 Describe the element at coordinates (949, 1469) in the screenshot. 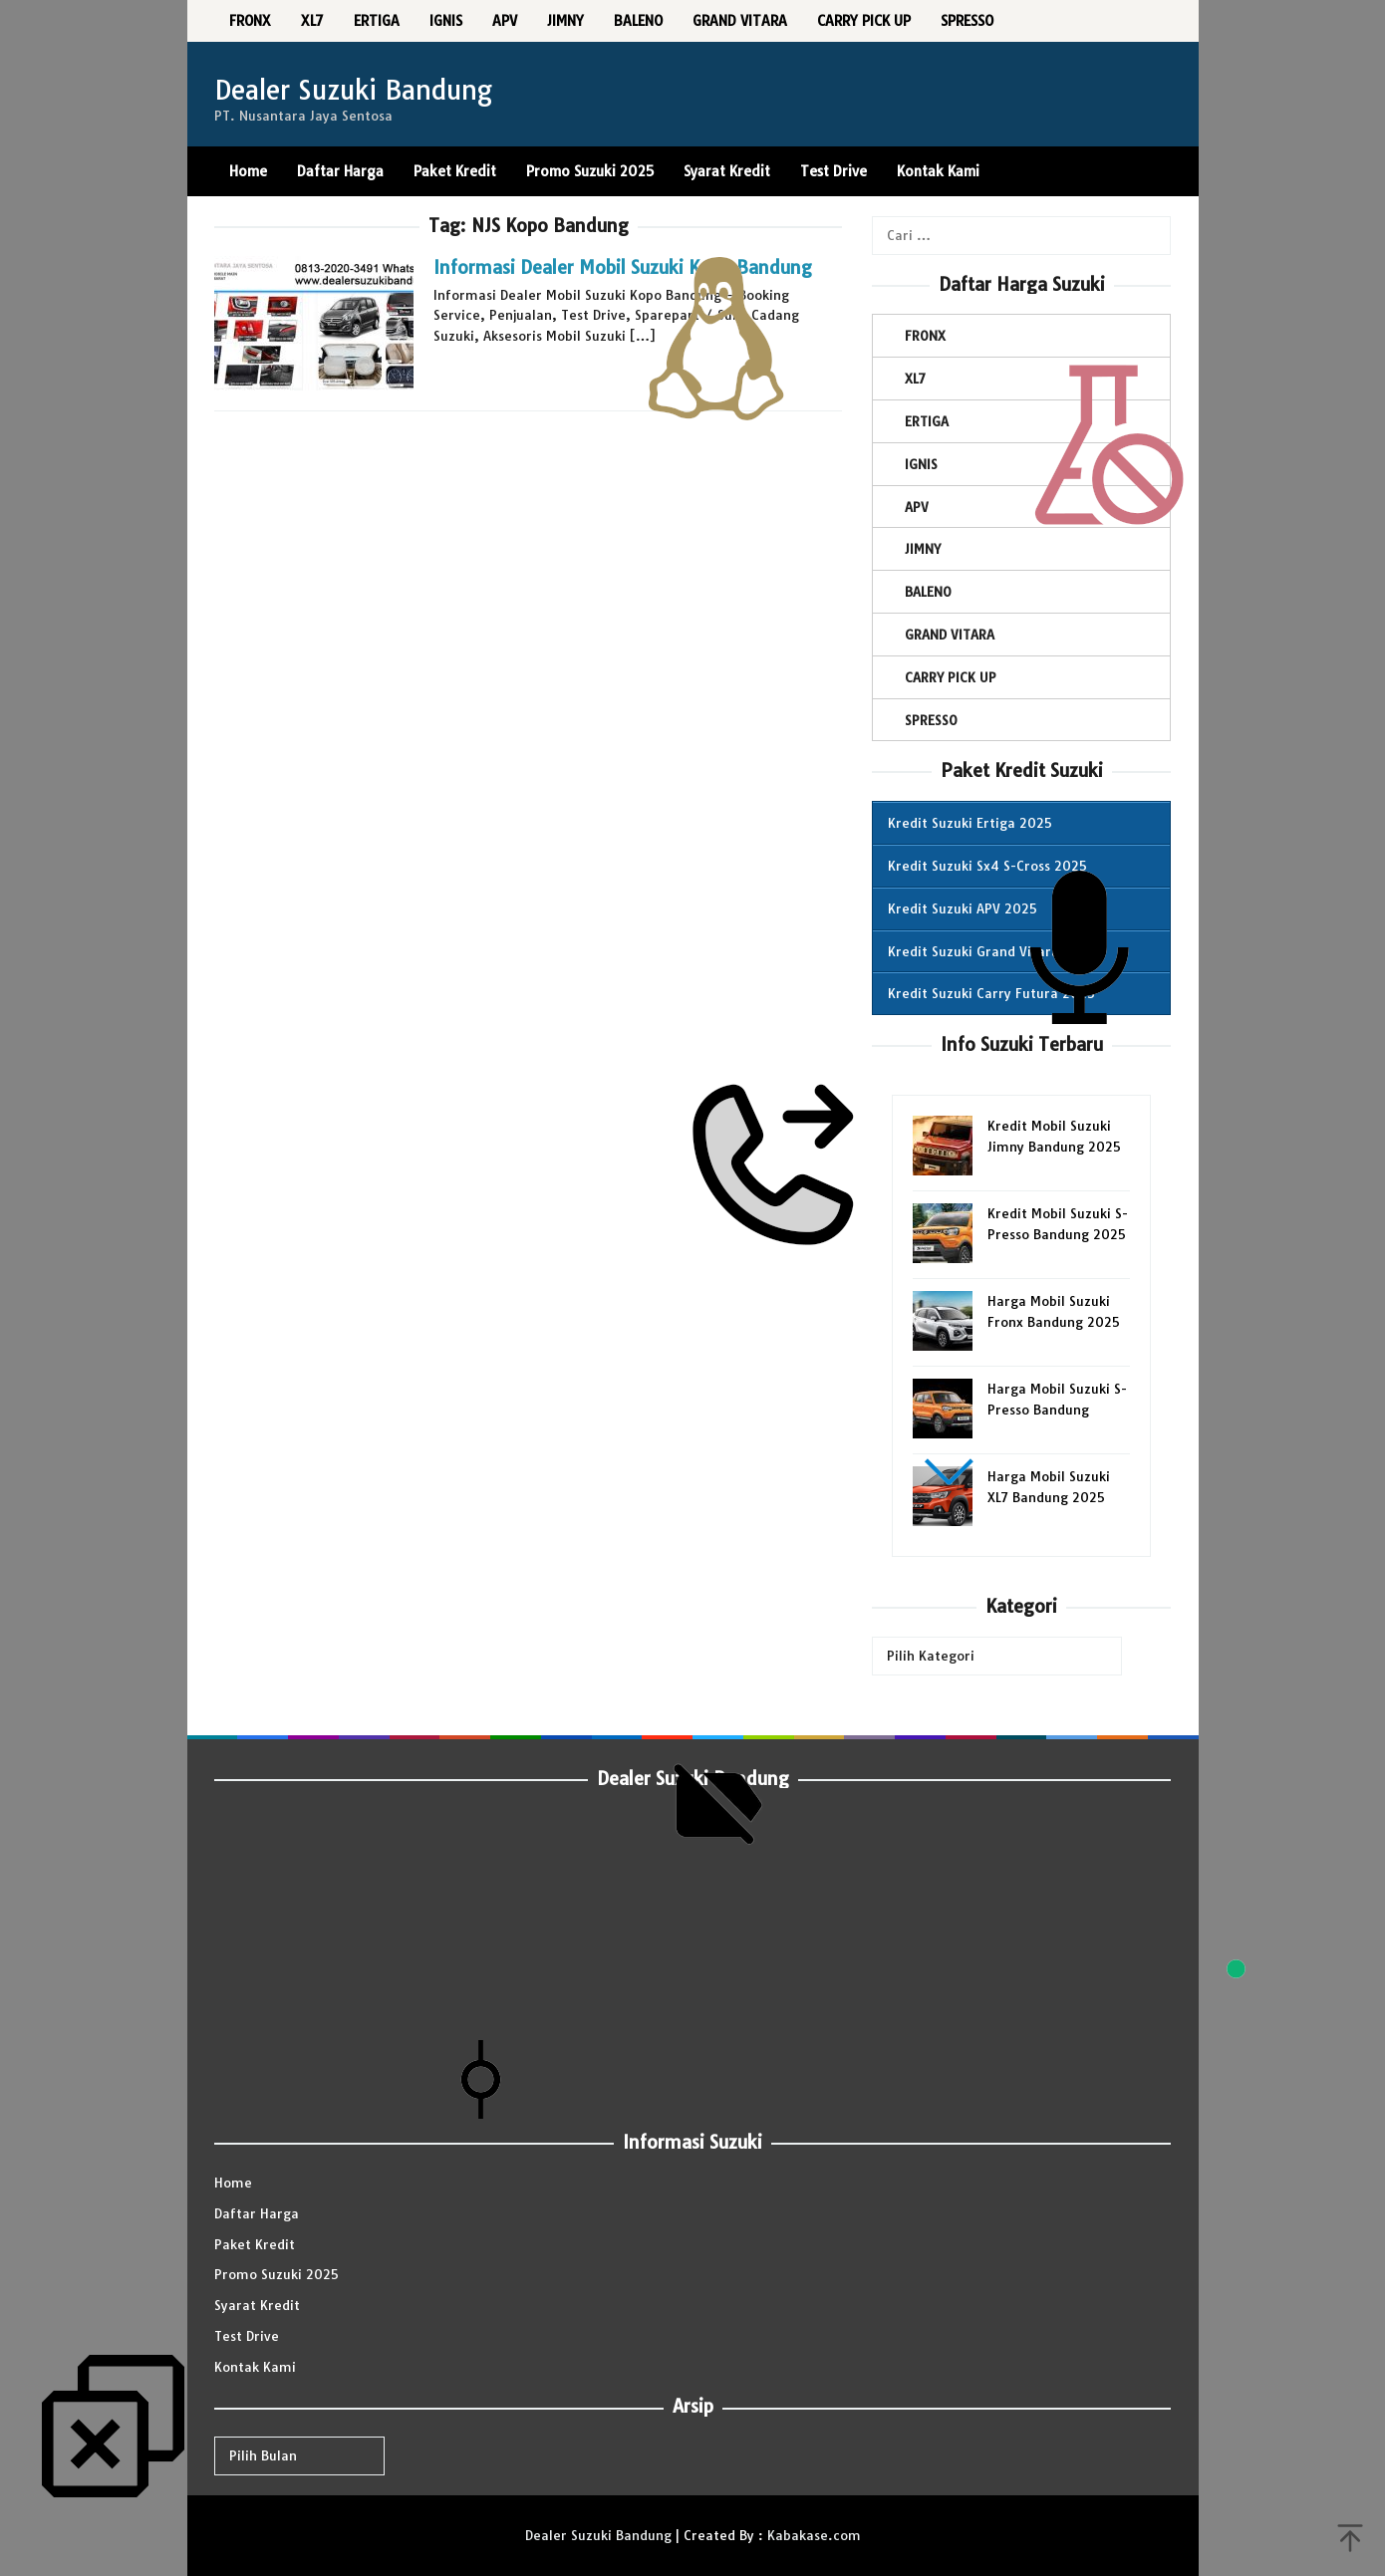

I see `expand a collapsed section or dropdown menu` at that location.